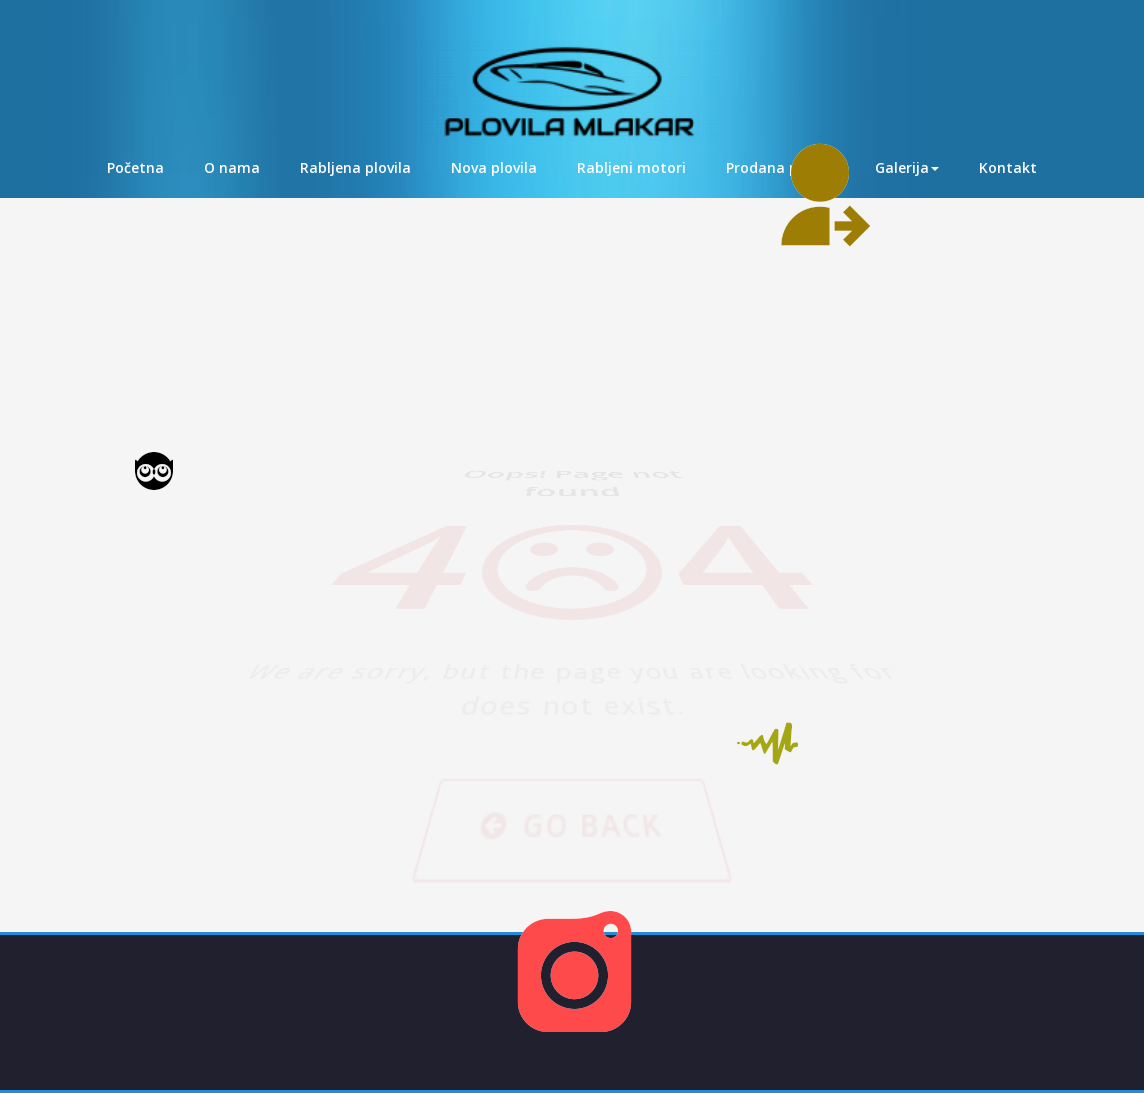 The image size is (1144, 1093). Describe the element at coordinates (574, 971) in the screenshot. I see `open piwigo photo gallery app` at that location.